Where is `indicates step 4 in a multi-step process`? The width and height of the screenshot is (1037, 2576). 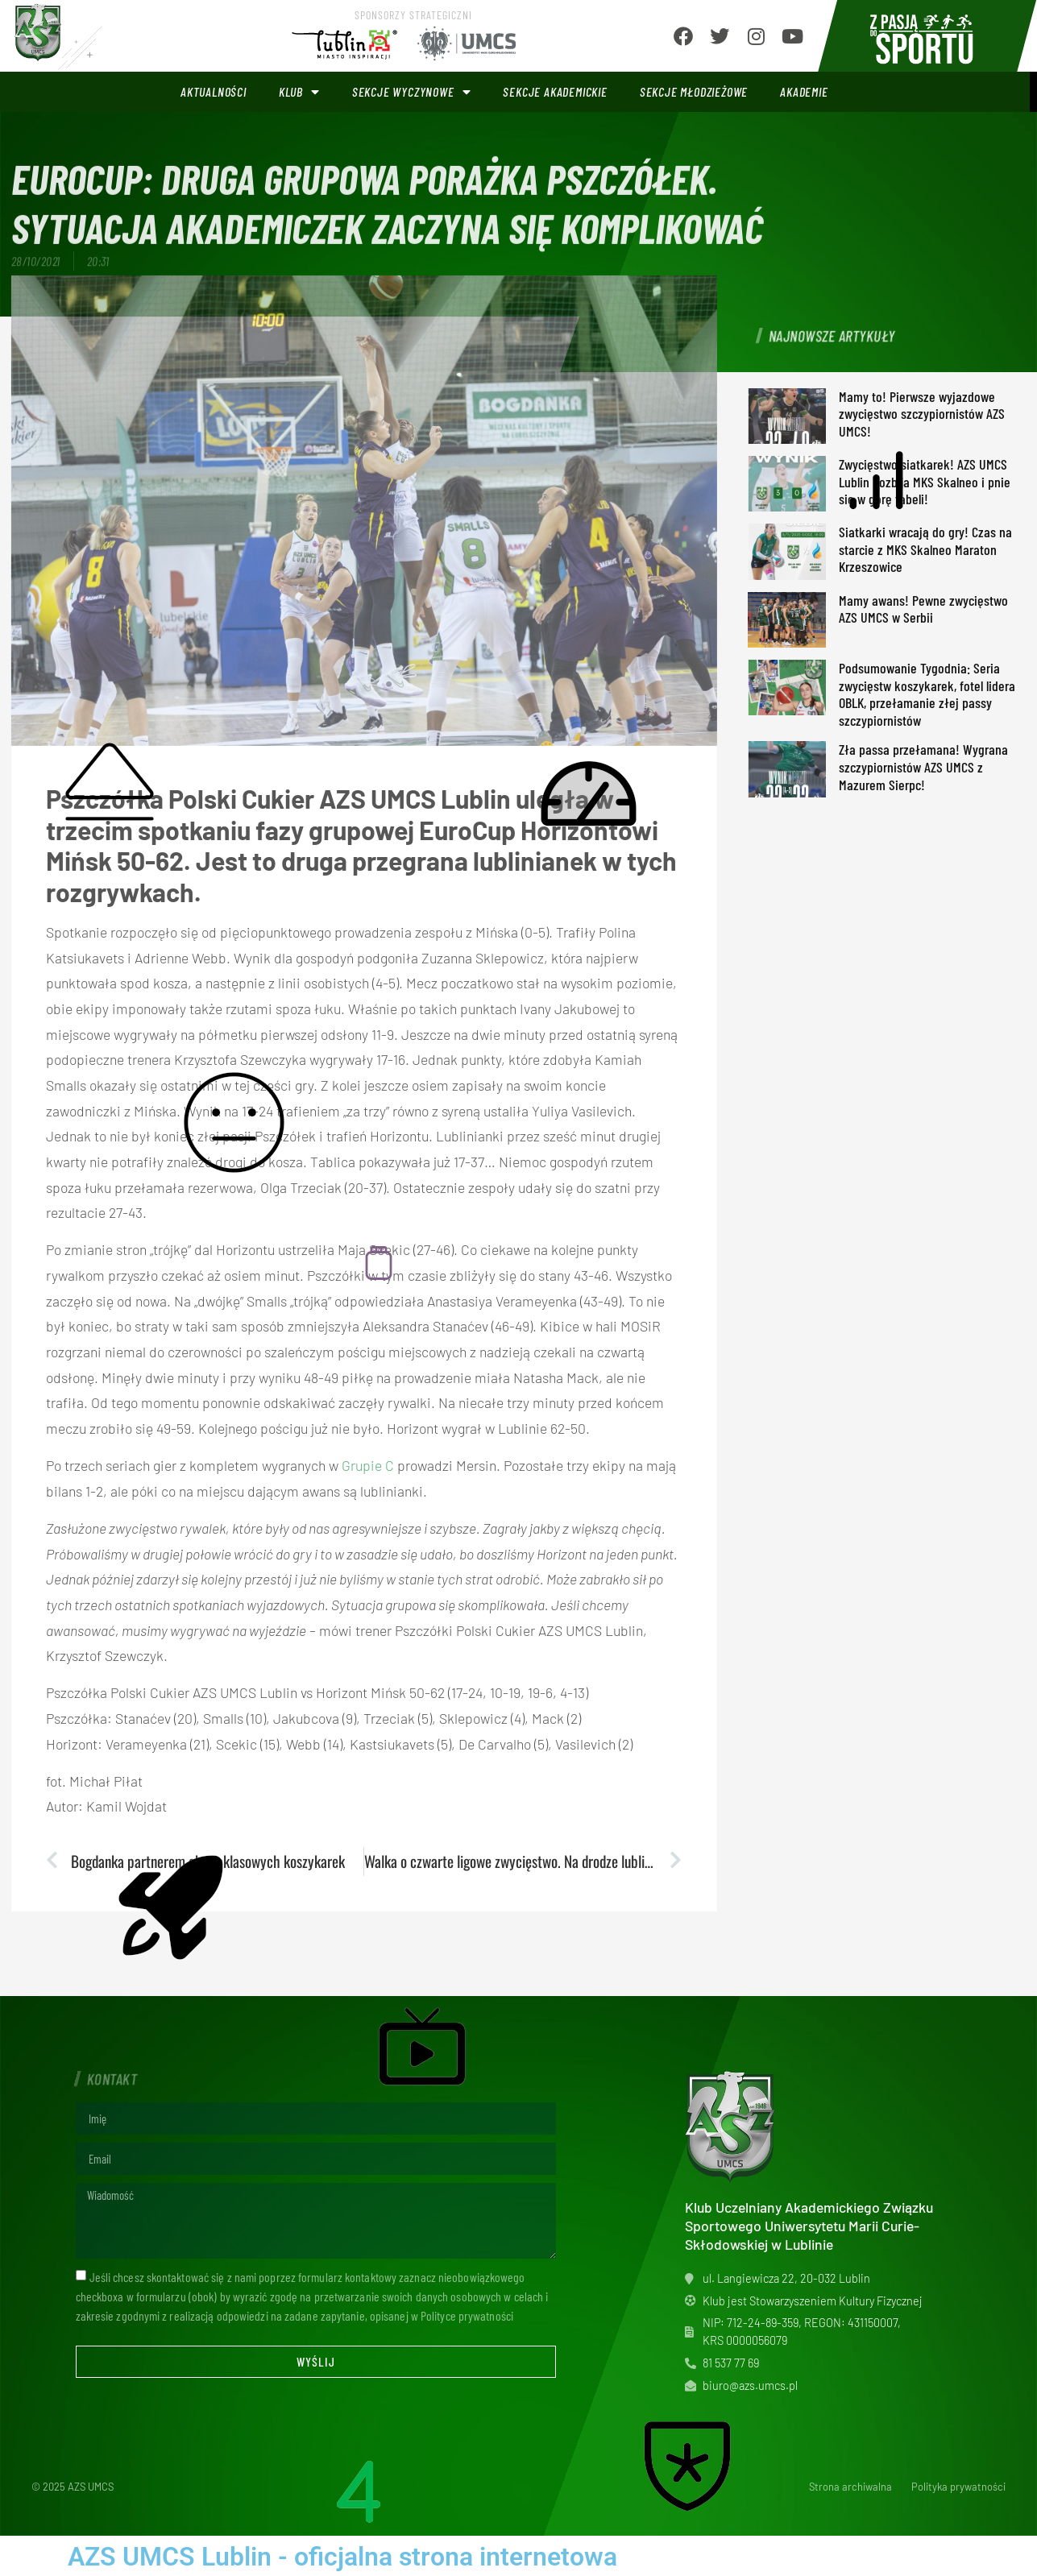
indicates step 4 in a multi-step process is located at coordinates (359, 2490).